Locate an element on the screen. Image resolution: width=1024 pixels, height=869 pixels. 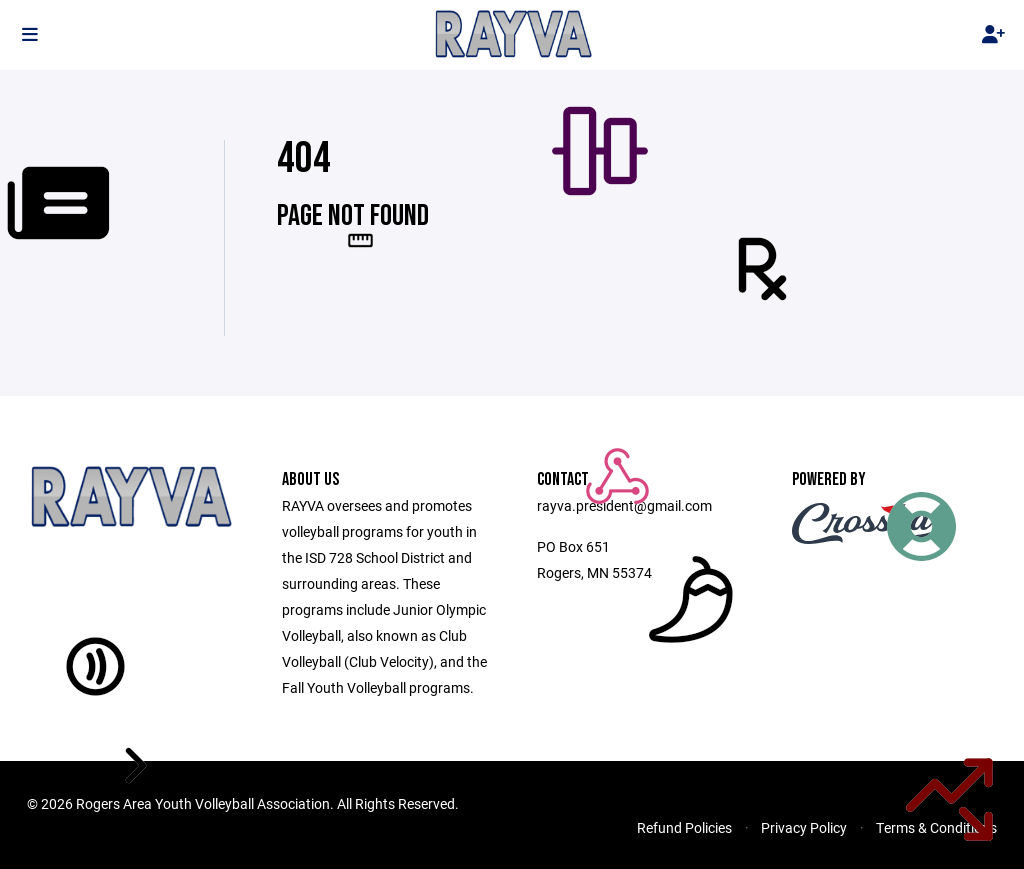
view news or articles is located at coordinates (62, 203).